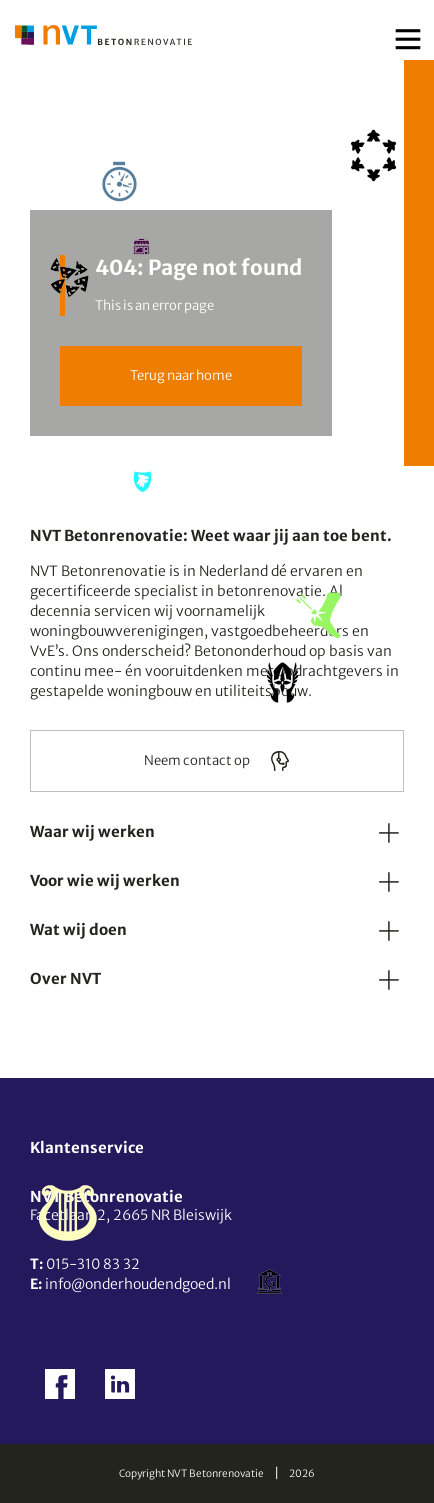  Describe the element at coordinates (269, 1281) in the screenshot. I see `access banking or financial services` at that location.